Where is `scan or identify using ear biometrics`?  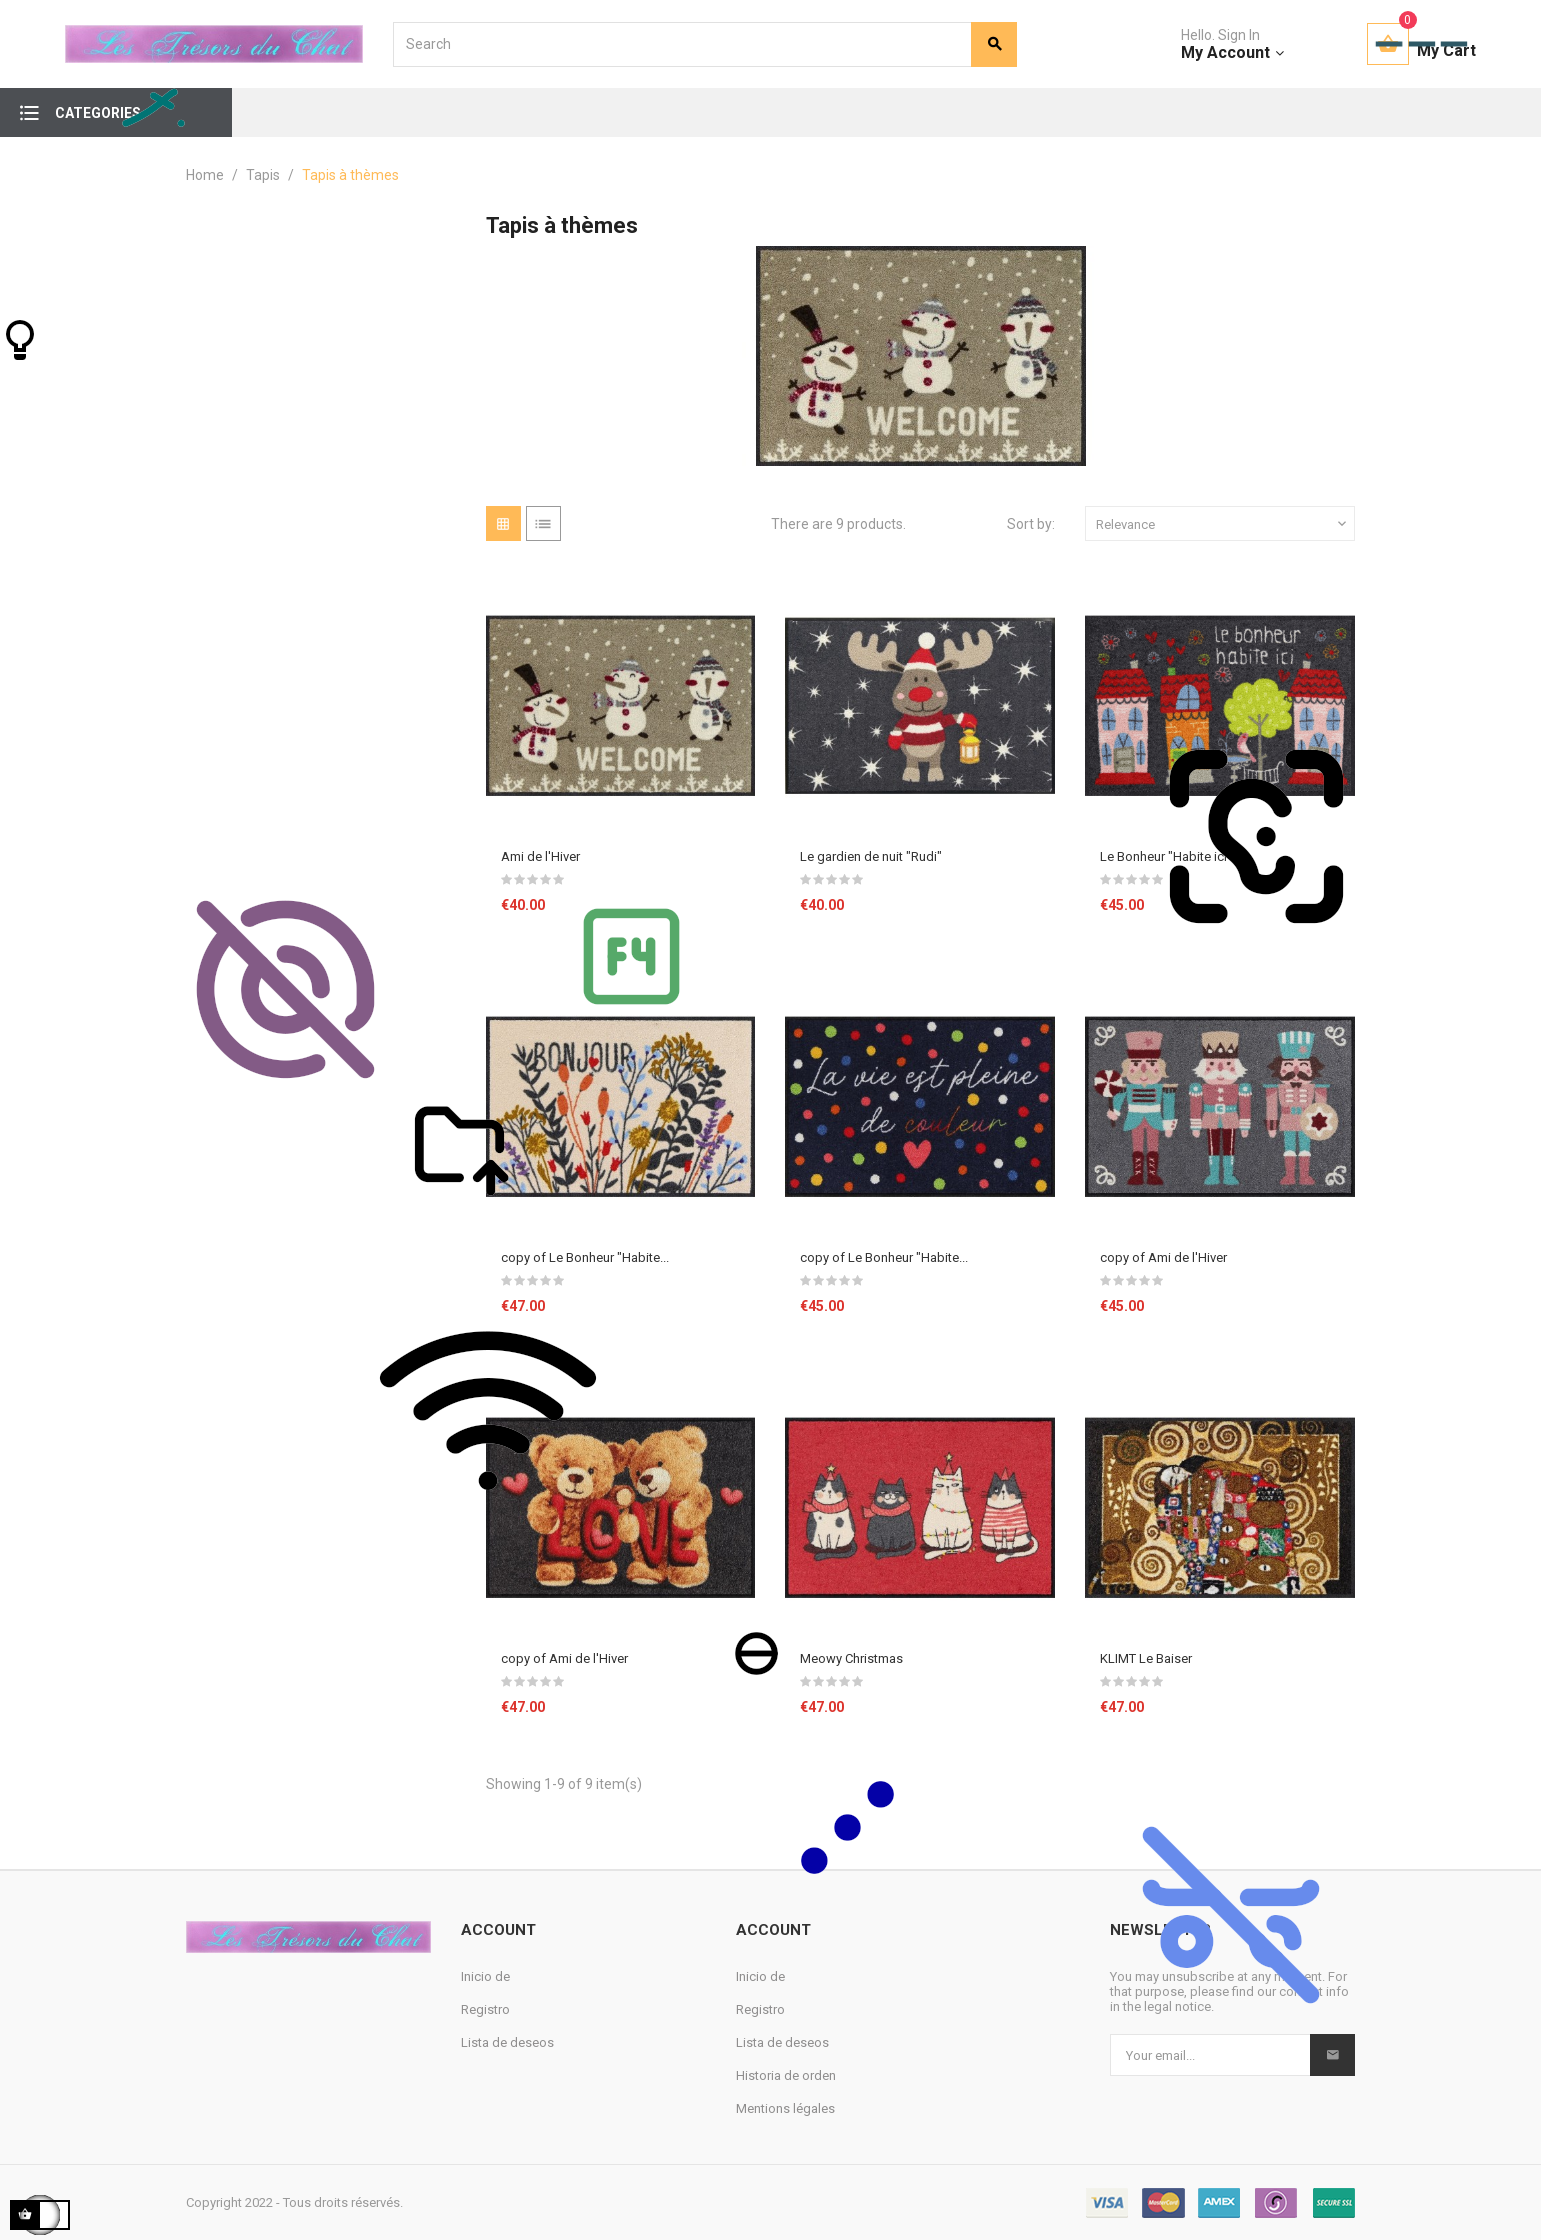
scan or identify using ear biometrics is located at coordinates (1256, 836).